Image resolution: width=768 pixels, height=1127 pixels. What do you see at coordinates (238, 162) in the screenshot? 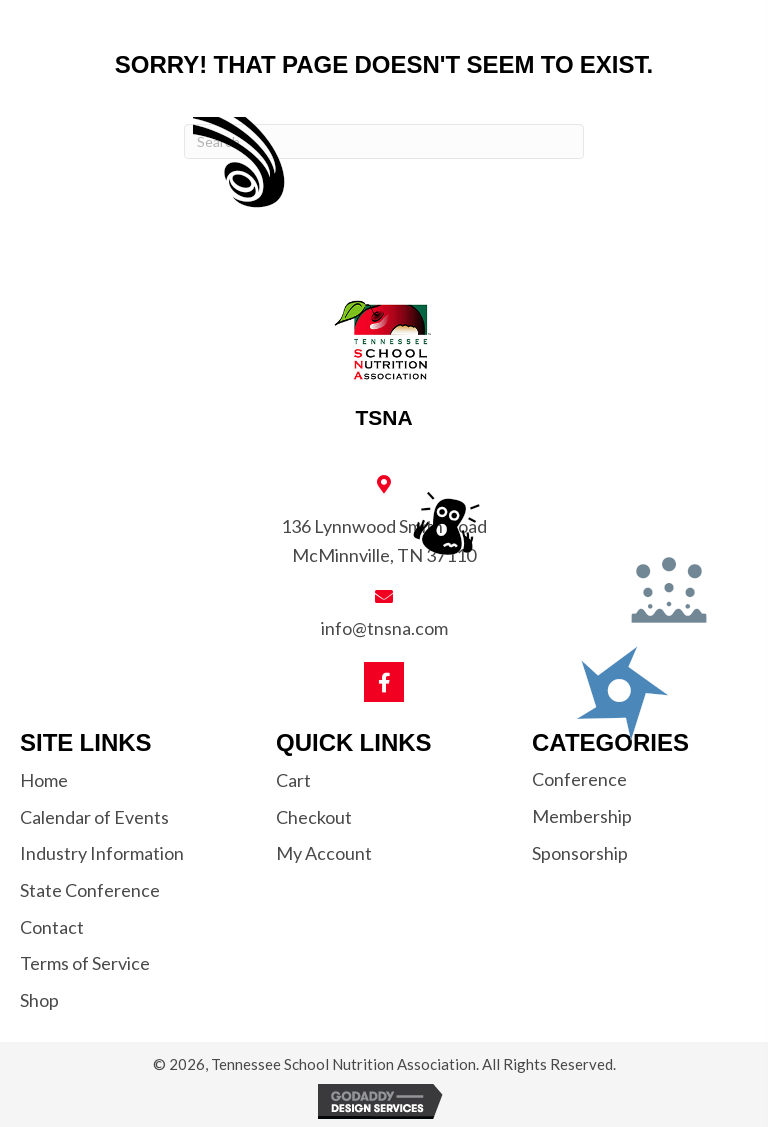
I see `indicates loading or processing in progress` at bounding box center [238, 162].